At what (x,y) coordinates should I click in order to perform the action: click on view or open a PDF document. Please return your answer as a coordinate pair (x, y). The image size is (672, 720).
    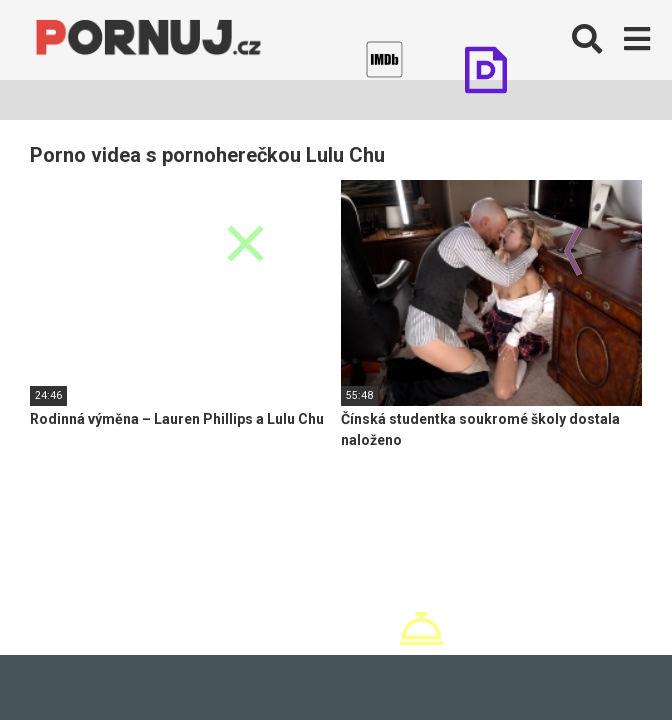
    Looking at the image, I should click on (486, 70).